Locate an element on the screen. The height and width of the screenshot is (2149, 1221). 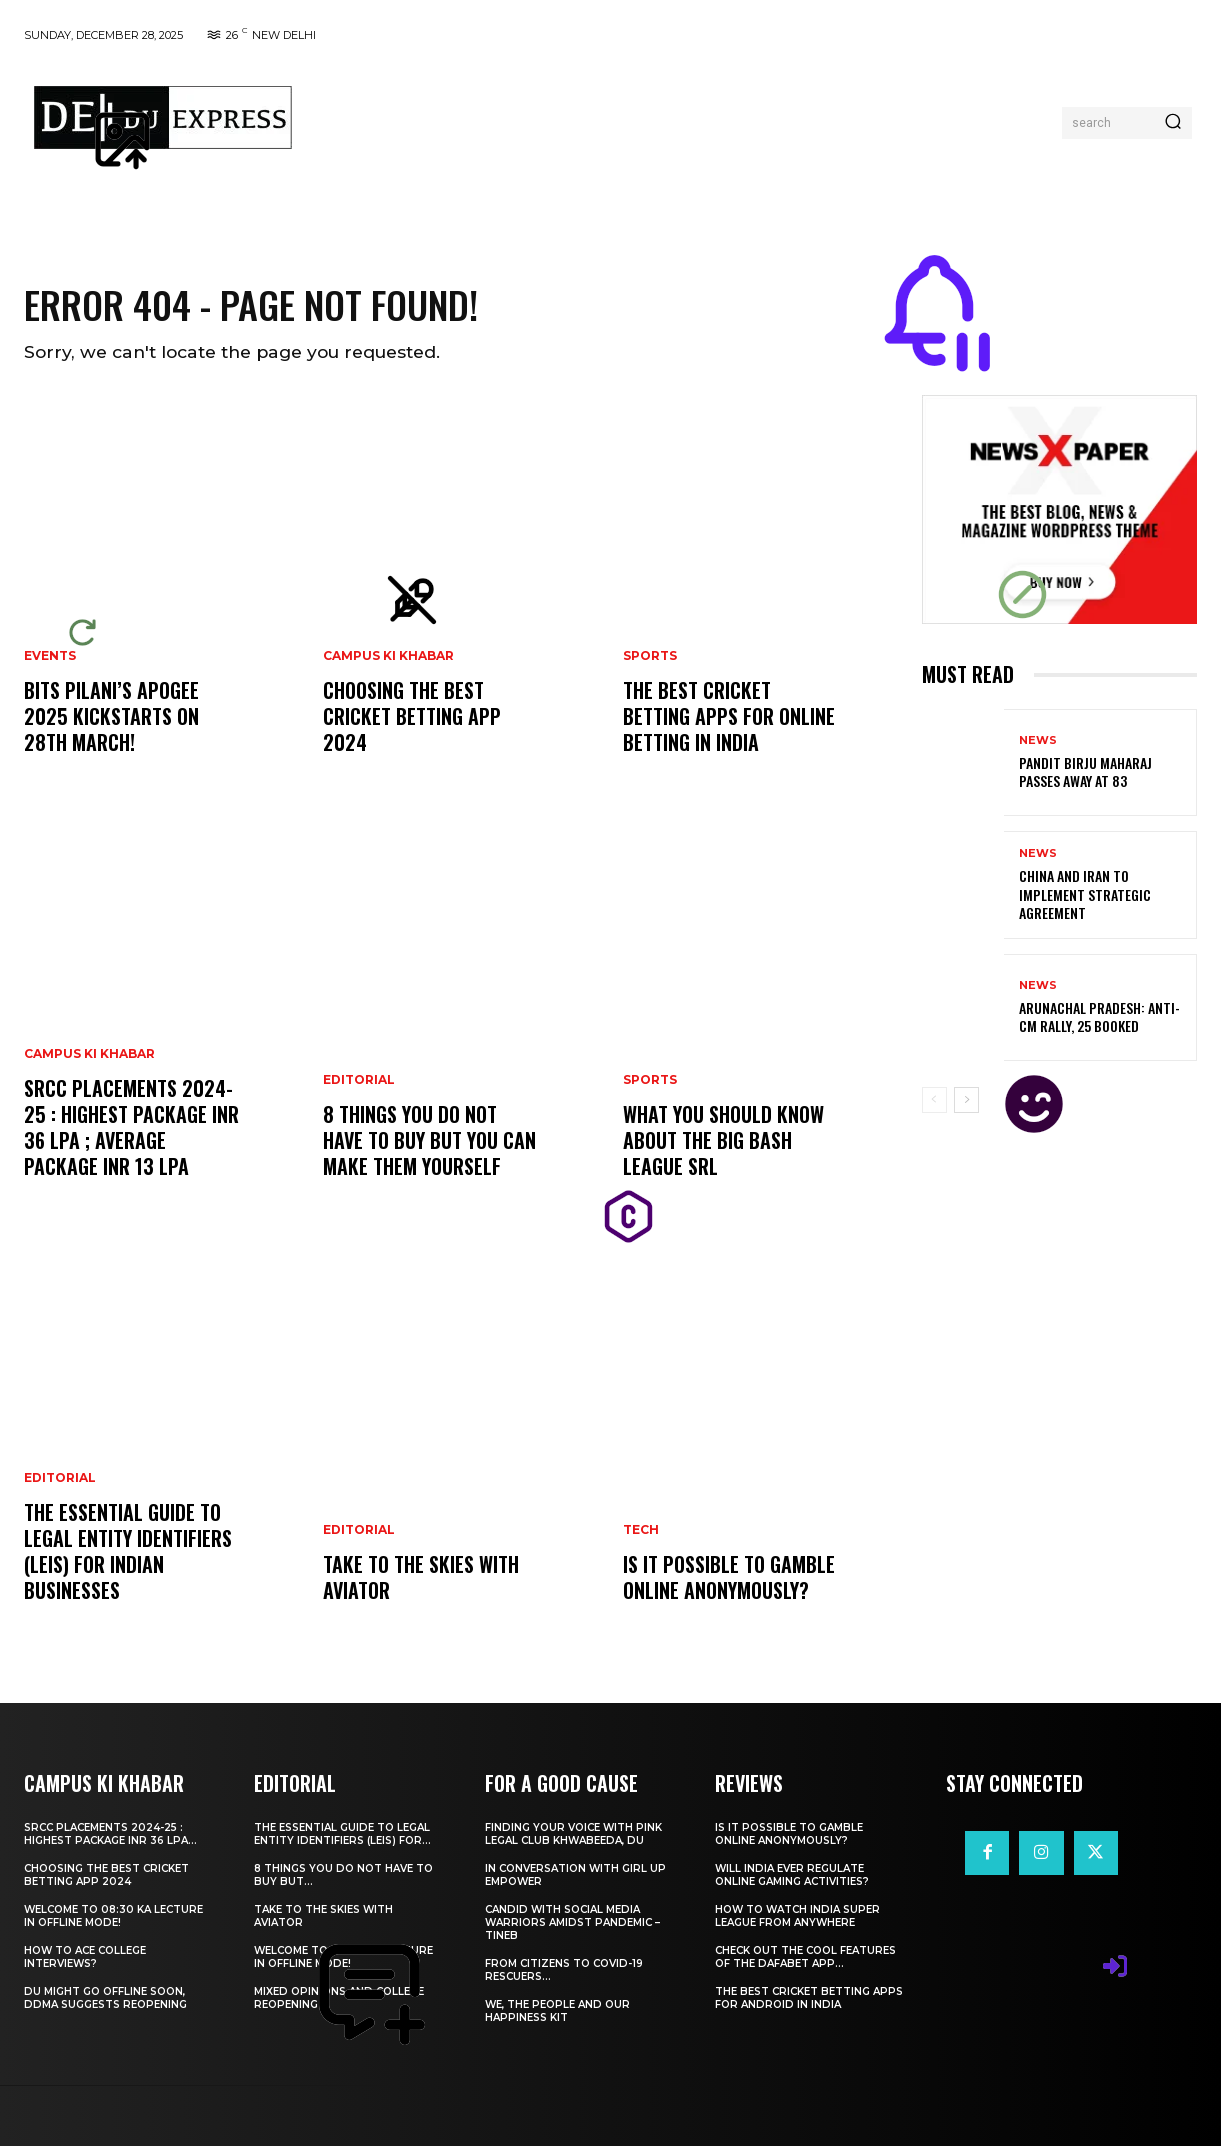
disable handwriting or stylus input is located at coordinates (412, 600).